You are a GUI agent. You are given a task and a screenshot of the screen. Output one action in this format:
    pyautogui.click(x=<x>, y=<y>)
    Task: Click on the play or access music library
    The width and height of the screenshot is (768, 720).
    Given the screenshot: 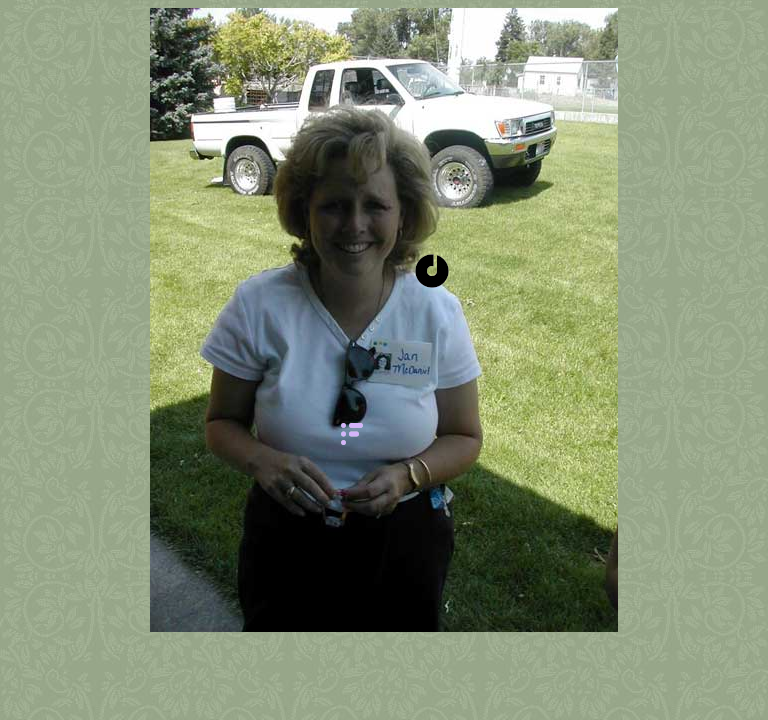 What is the action you would take?
    pyautogui.click(x=432, y=271)
    